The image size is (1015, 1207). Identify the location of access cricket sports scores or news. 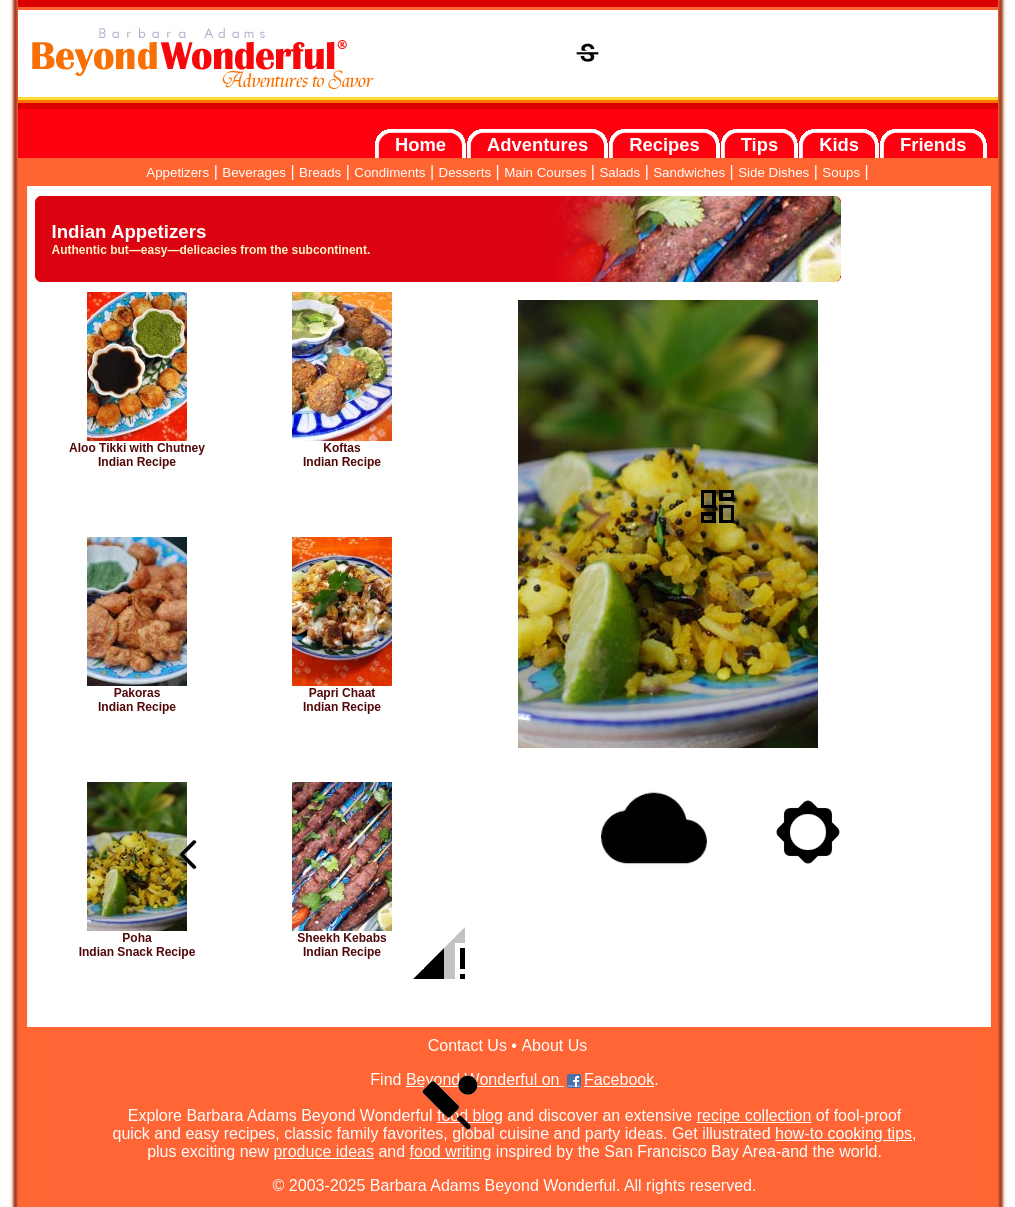
(450, 1103).